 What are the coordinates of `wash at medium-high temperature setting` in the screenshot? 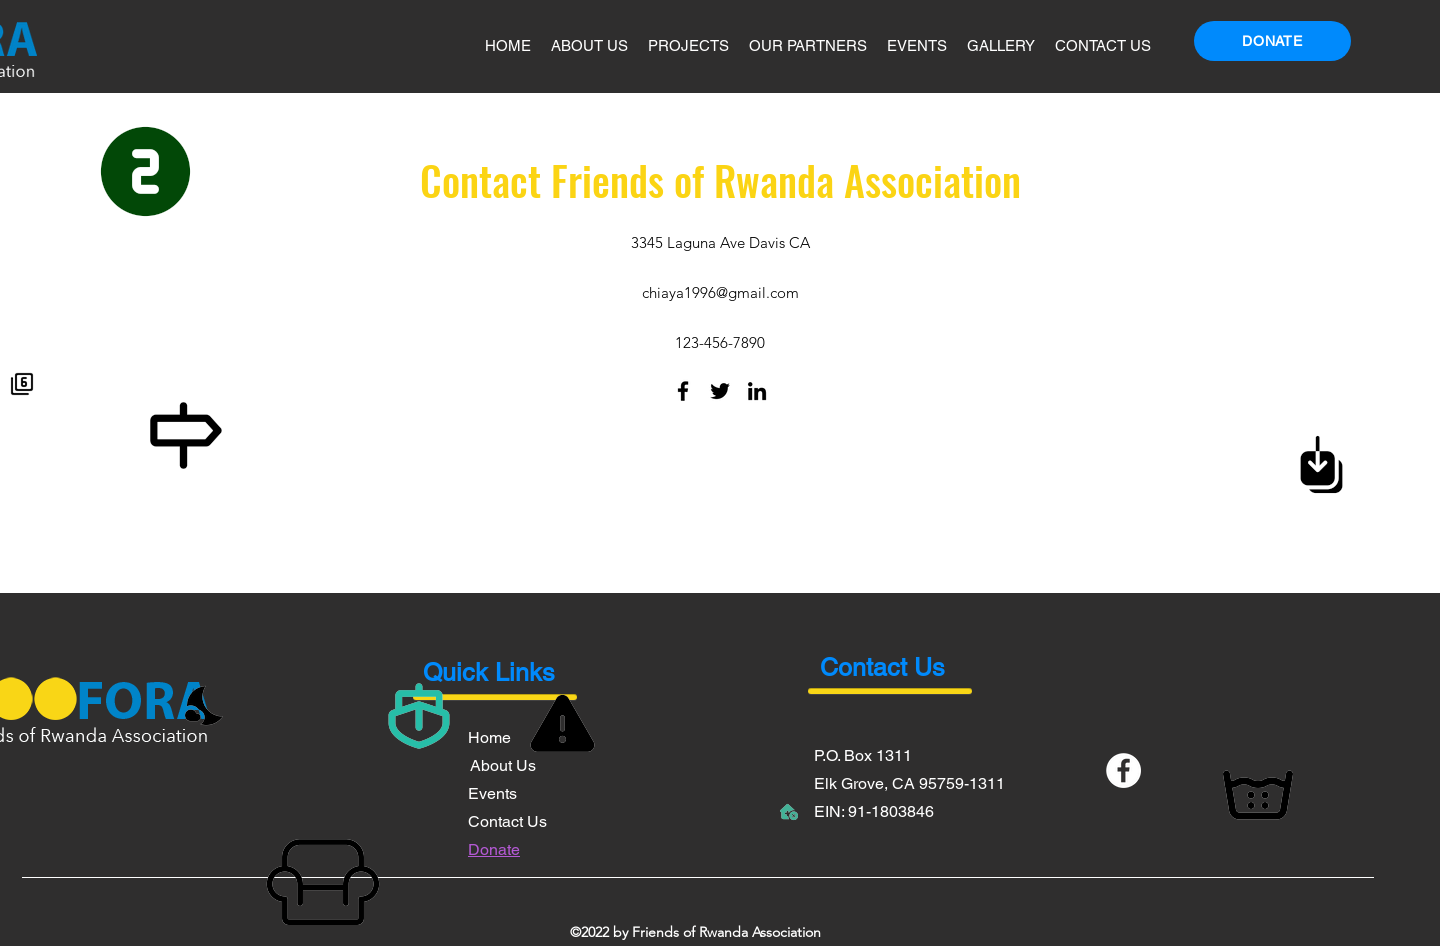 It's located at (1258, 795).